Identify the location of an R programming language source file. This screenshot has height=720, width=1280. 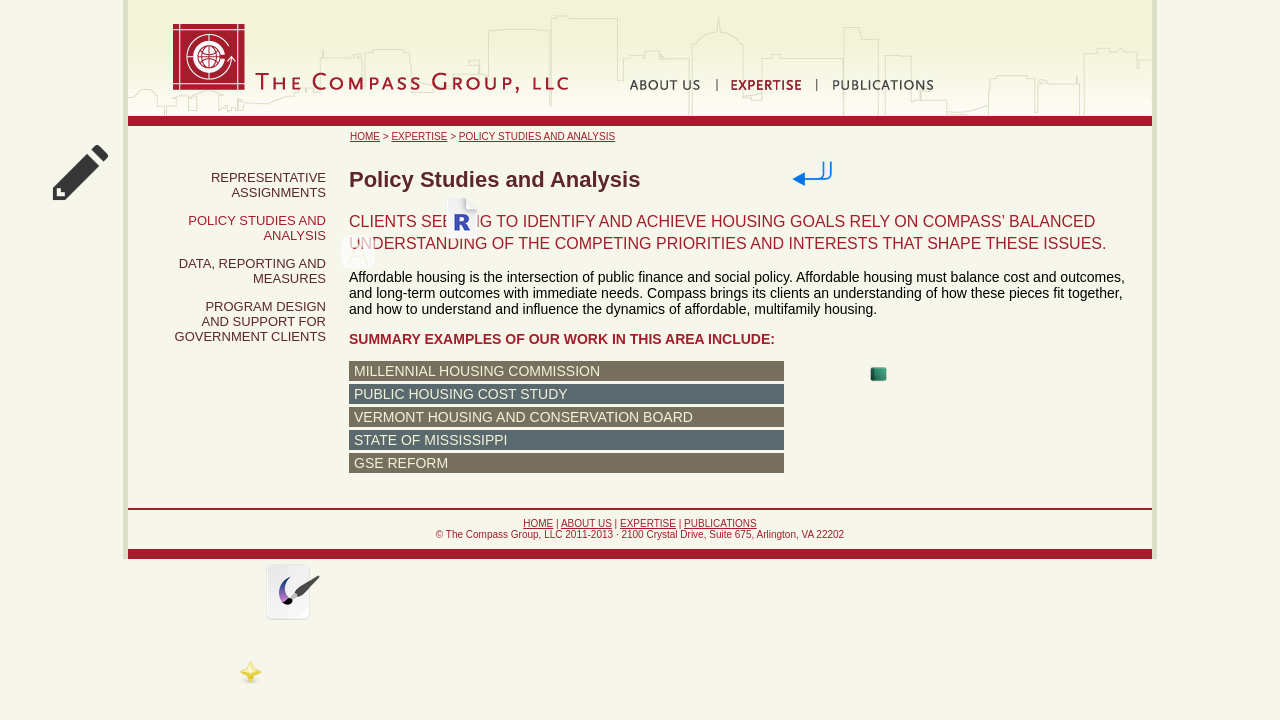
(462, 219).